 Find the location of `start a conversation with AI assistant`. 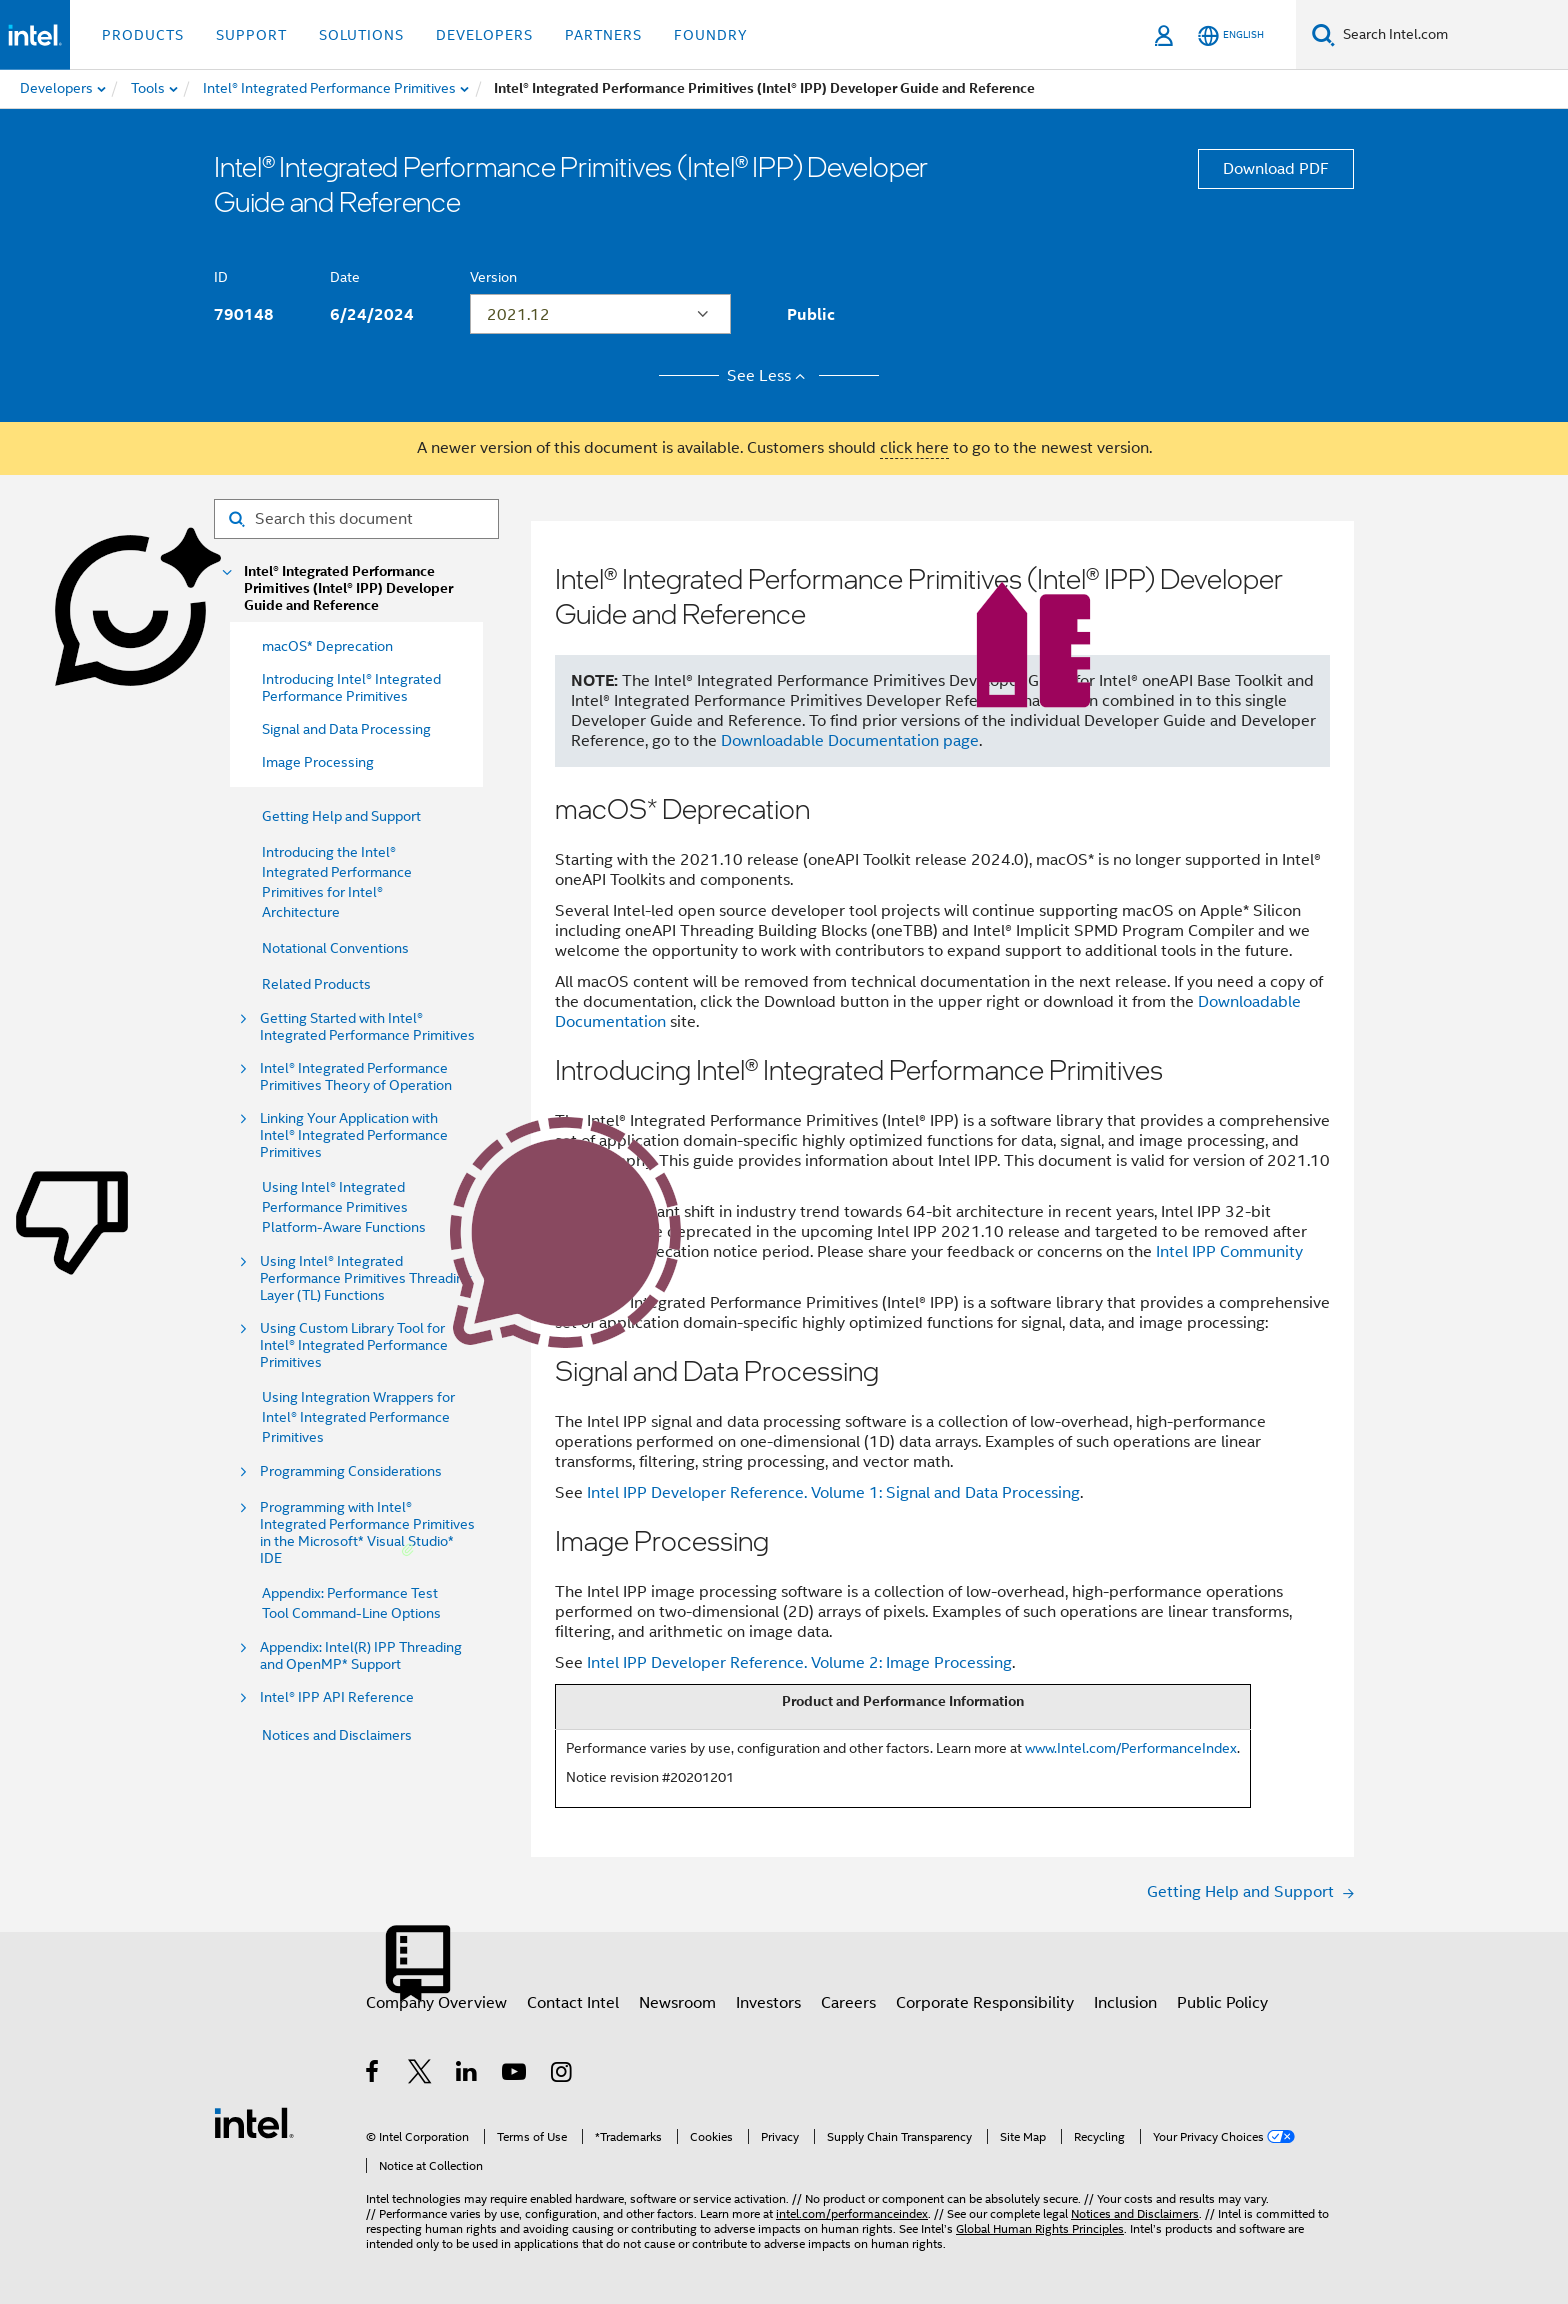

start a conversation with AI assistant is located at coordinates (130, 610).